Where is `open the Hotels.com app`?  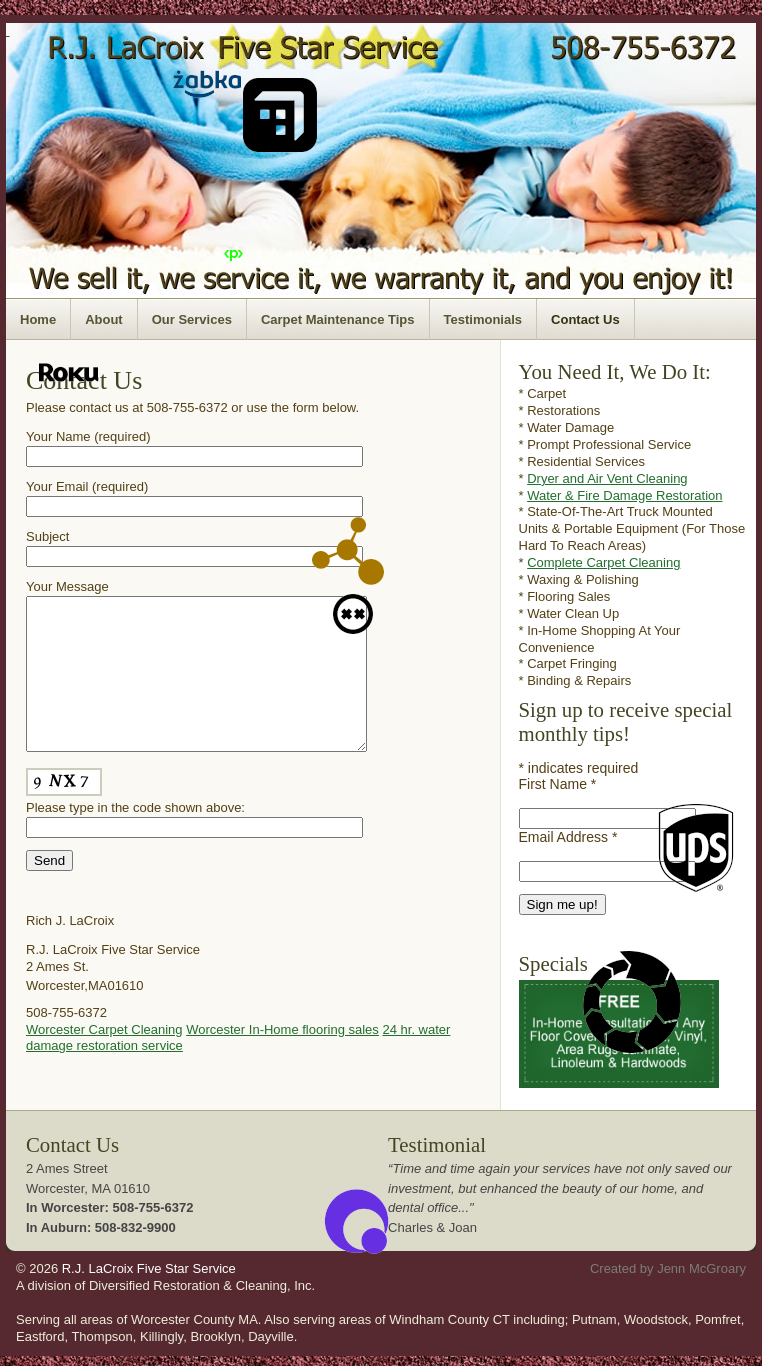
open the Hotels.com app is located at coordinates (280, 115).